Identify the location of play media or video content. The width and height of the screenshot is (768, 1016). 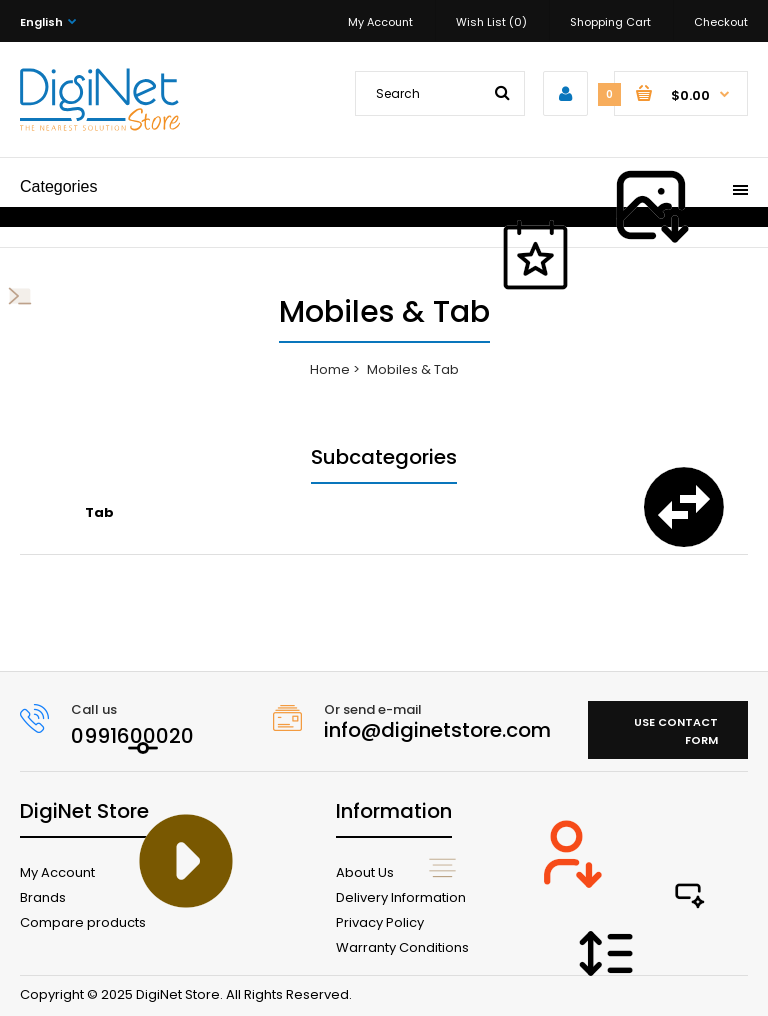
(186, 861).